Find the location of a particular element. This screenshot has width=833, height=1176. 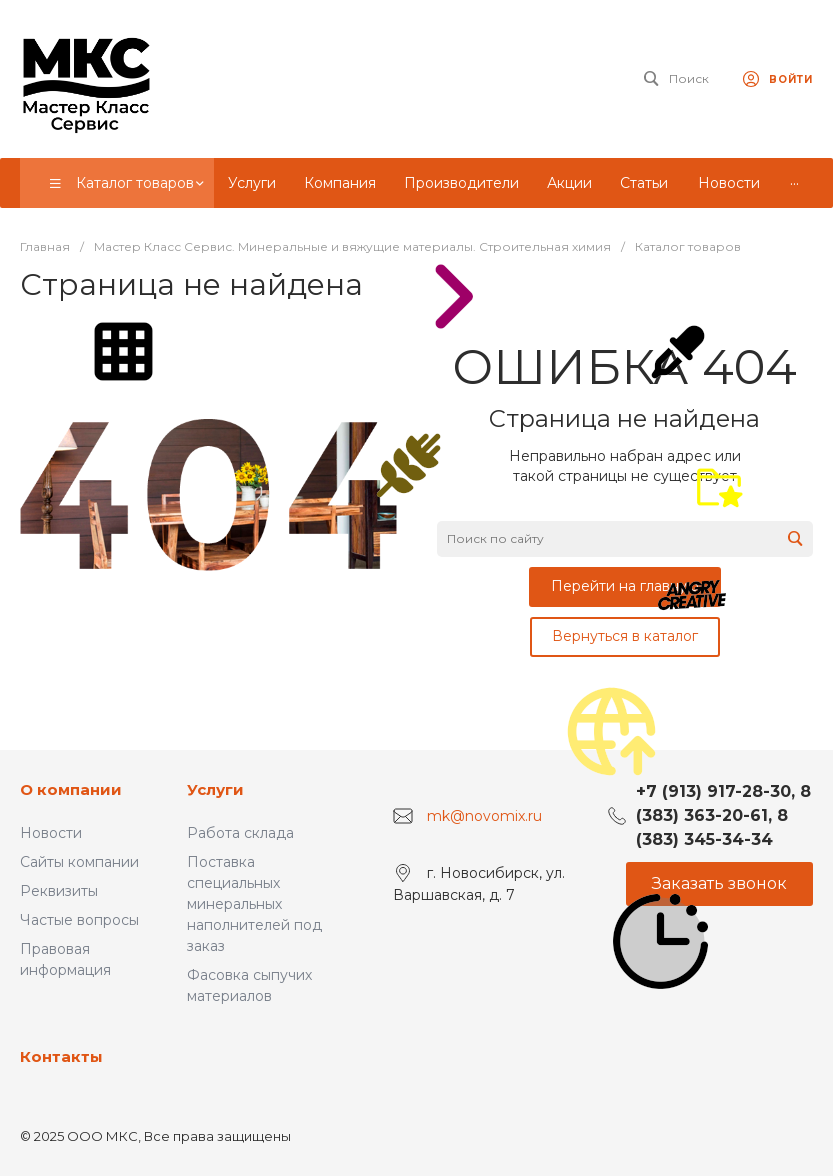

navigate to the next item or screen is located at coordinates (451, 296).